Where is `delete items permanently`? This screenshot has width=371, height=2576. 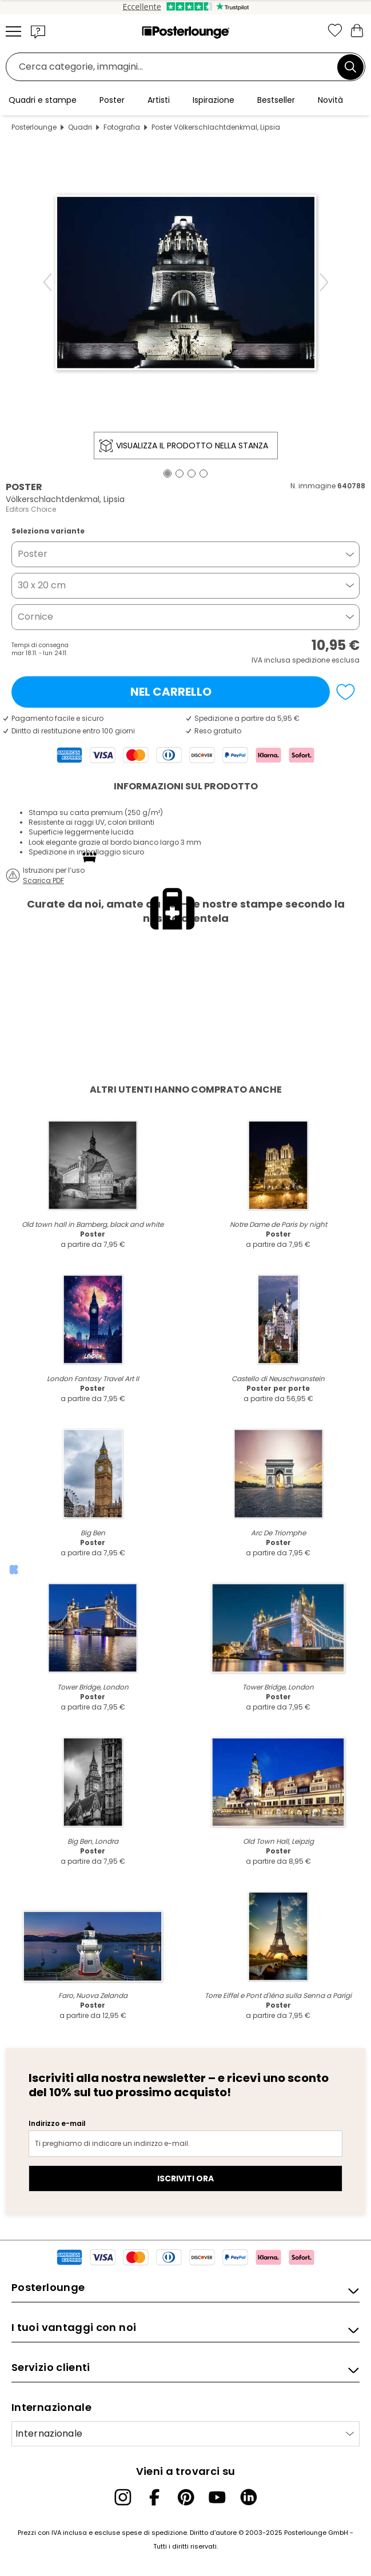
delete items permanently is located at coordinates (89, 857).